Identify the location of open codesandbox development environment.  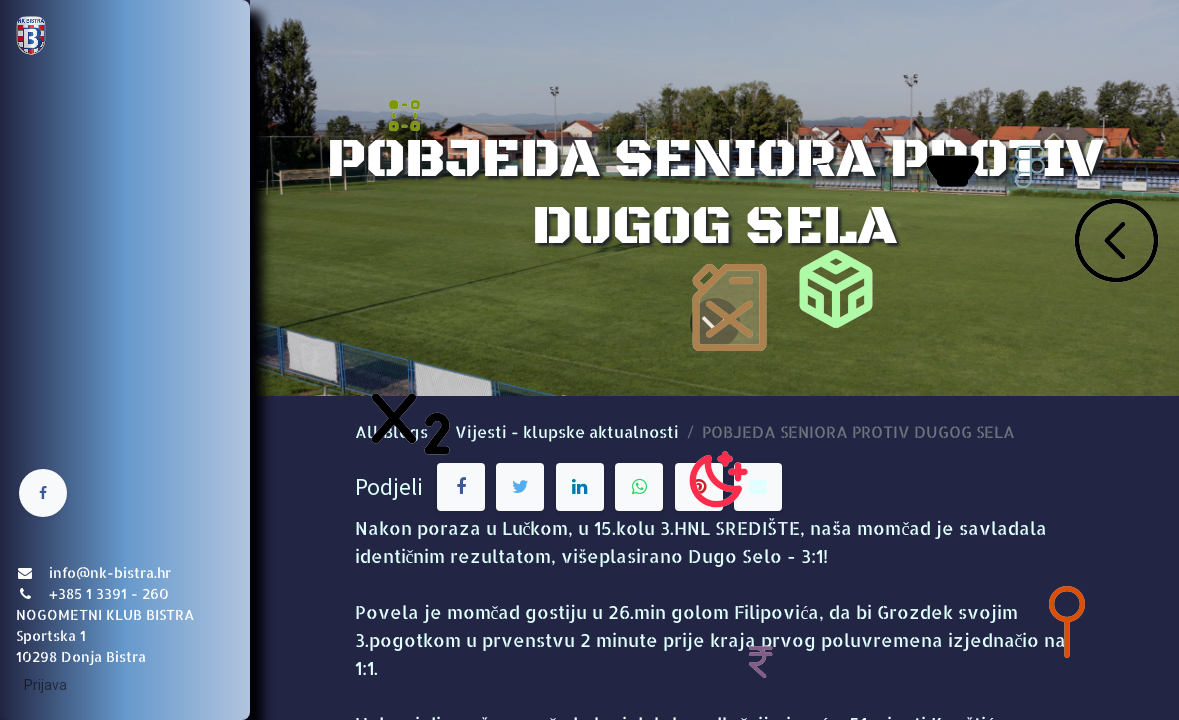
(836, 289).